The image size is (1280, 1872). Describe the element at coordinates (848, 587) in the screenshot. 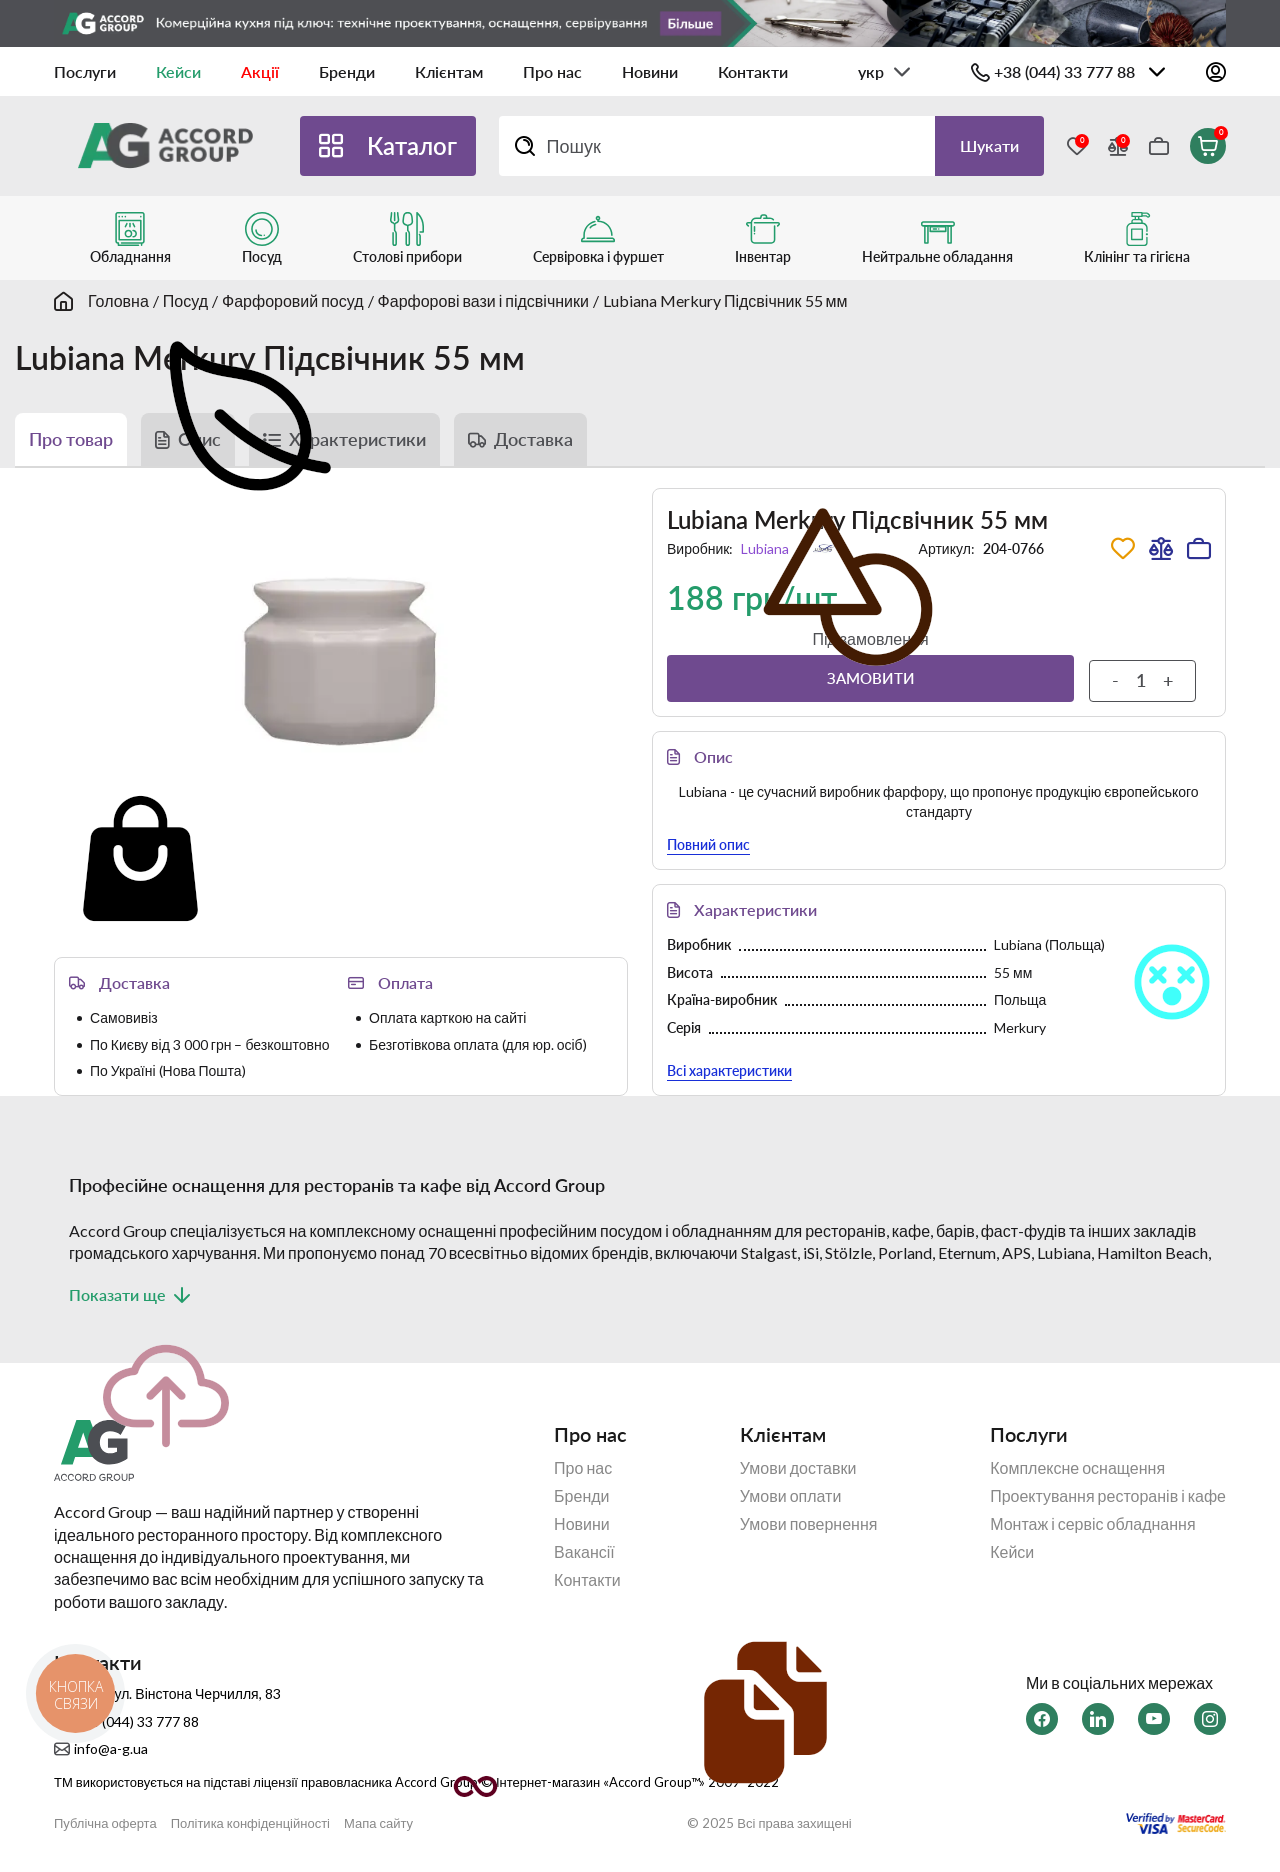

I see `access shape tools or drawing options` at that location.